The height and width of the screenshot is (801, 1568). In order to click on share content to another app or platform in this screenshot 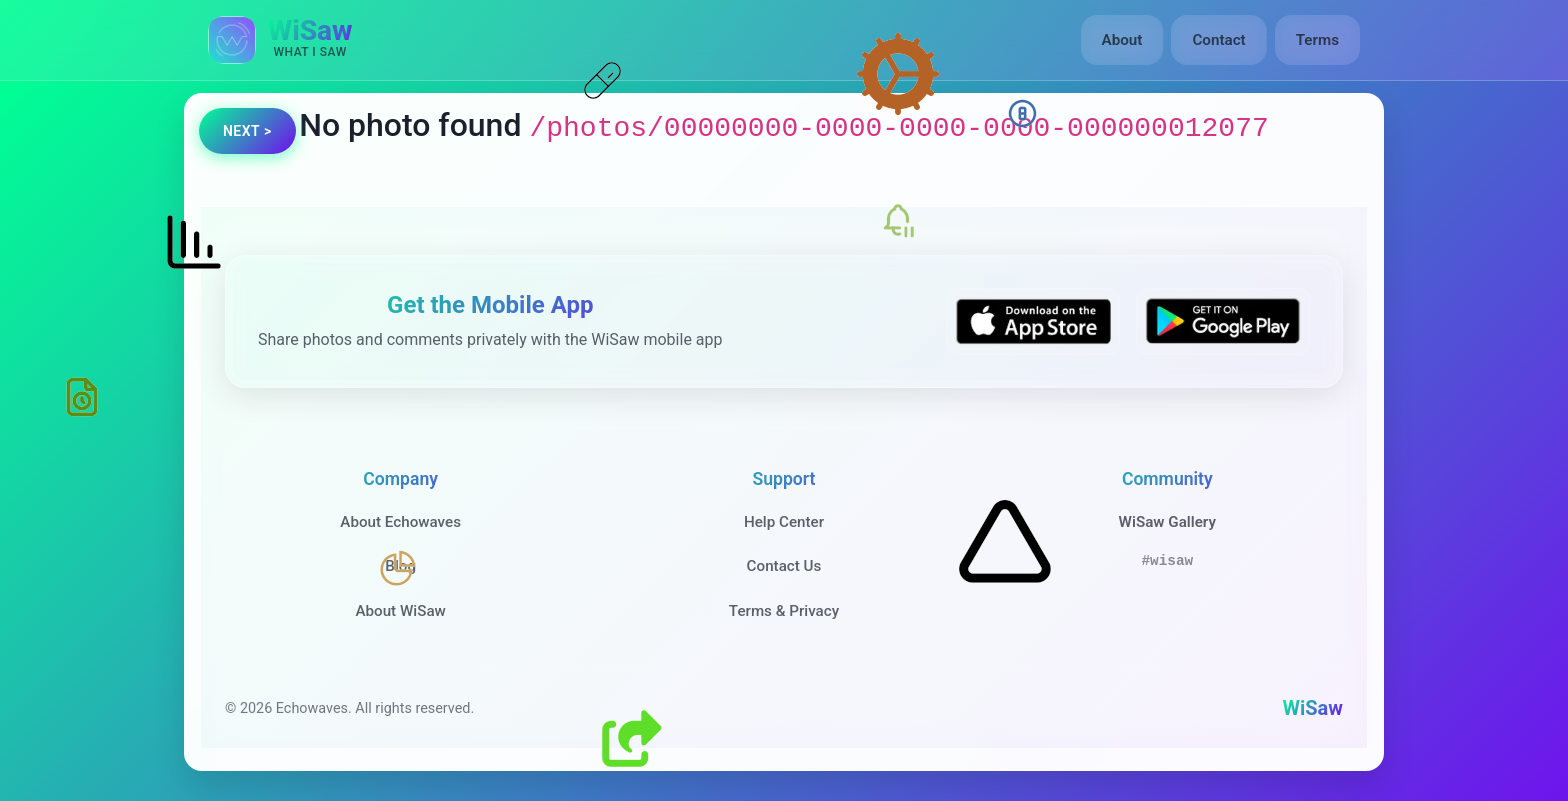, I will do `click(630, 738)`.